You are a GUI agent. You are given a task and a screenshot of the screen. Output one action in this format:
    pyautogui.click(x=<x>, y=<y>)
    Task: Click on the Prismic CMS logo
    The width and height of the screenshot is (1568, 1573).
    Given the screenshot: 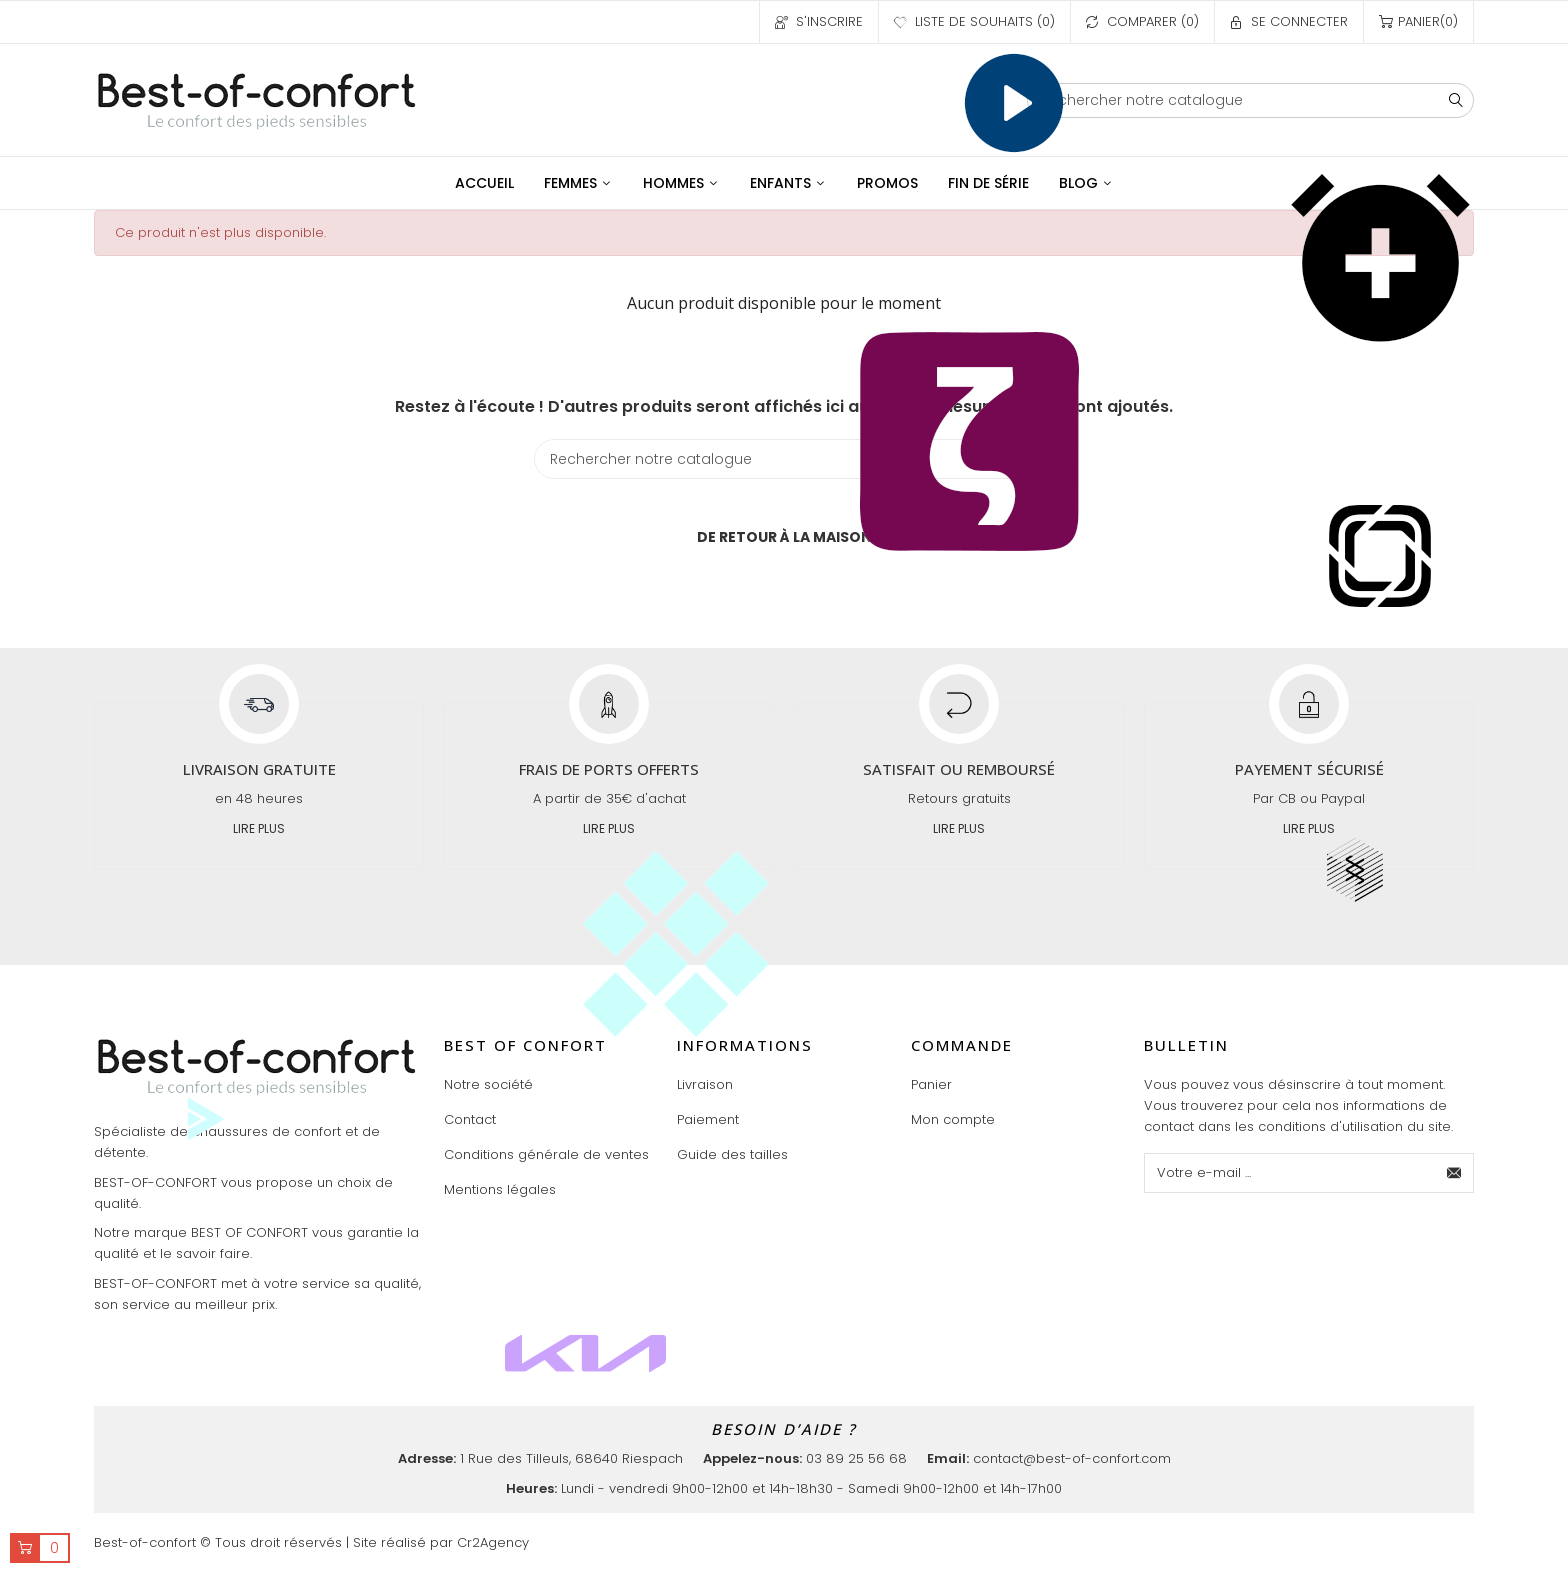 What is the action you would take?
    pyautogui.click(x=1380, y=556)
    